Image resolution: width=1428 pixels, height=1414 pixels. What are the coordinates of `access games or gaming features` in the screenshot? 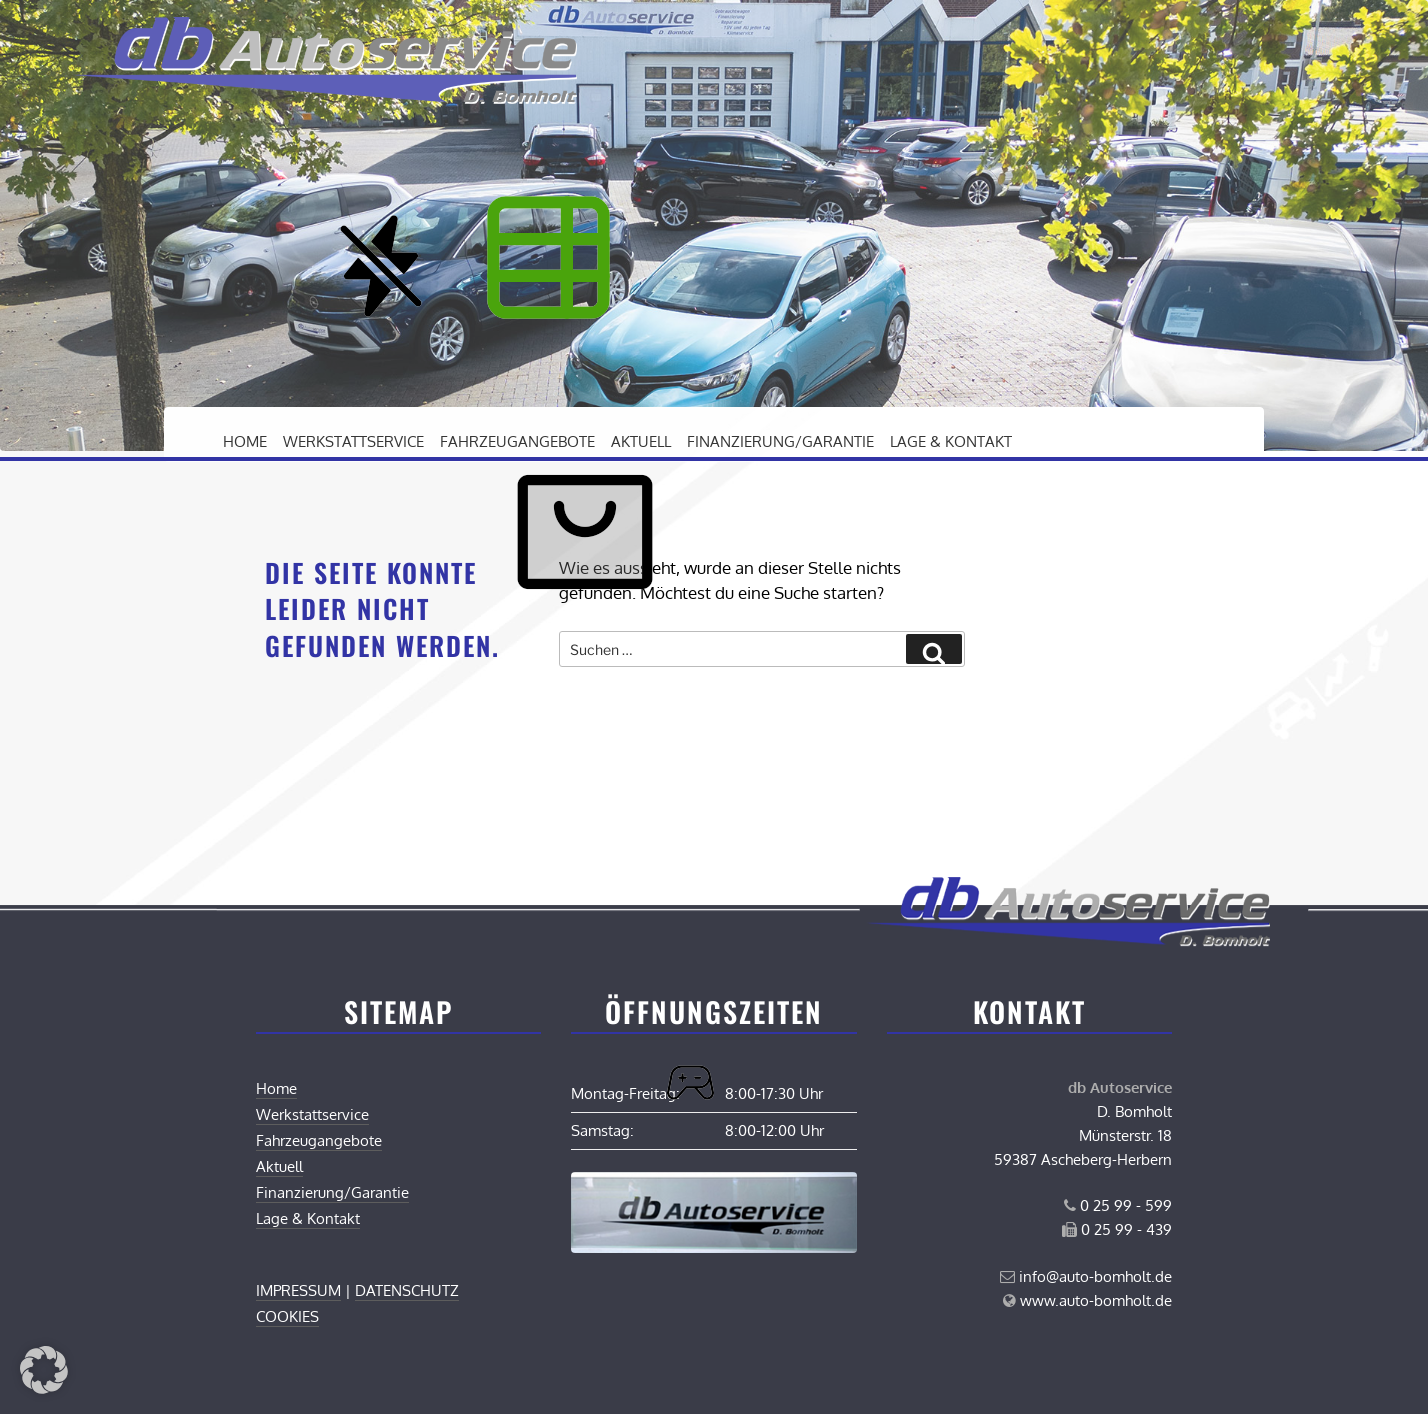 It's located at (690, 1082).